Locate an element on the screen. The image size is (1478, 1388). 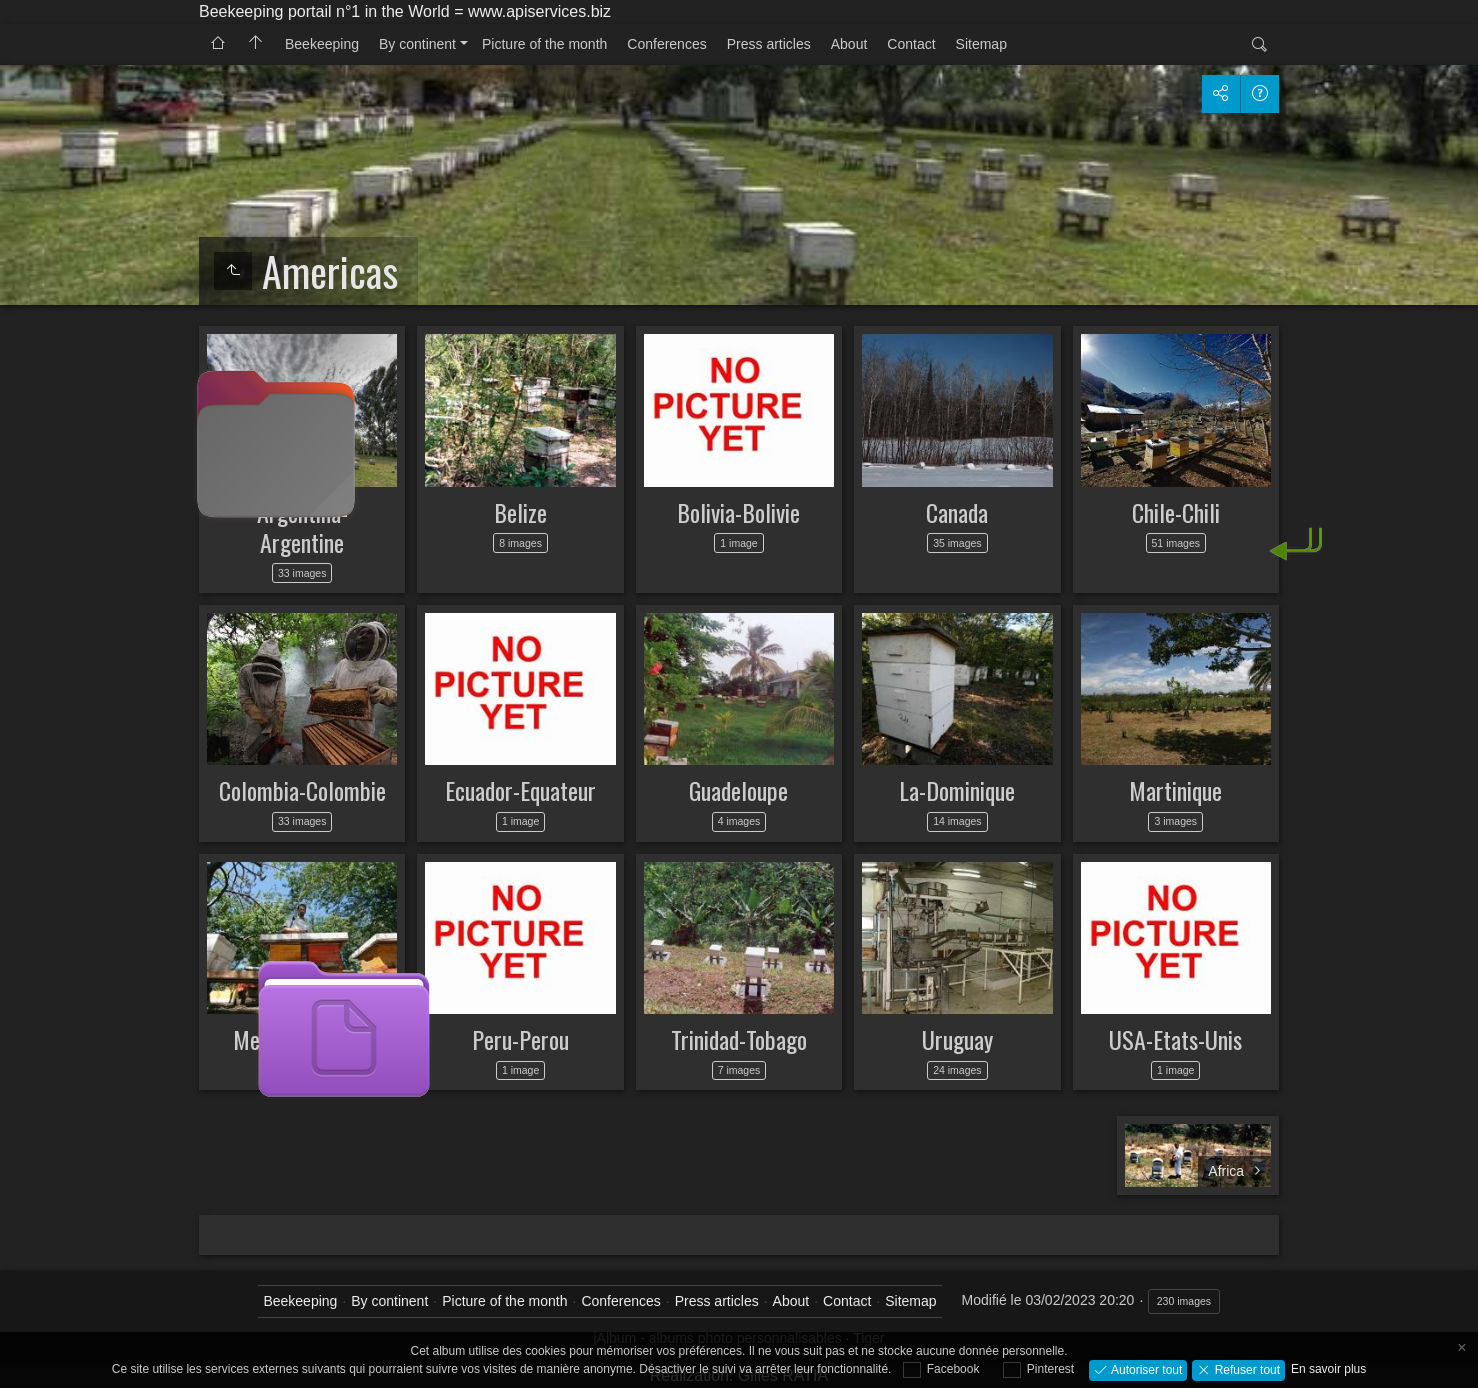
reply to all recipients of an email is located at coordinates (1295, 540).